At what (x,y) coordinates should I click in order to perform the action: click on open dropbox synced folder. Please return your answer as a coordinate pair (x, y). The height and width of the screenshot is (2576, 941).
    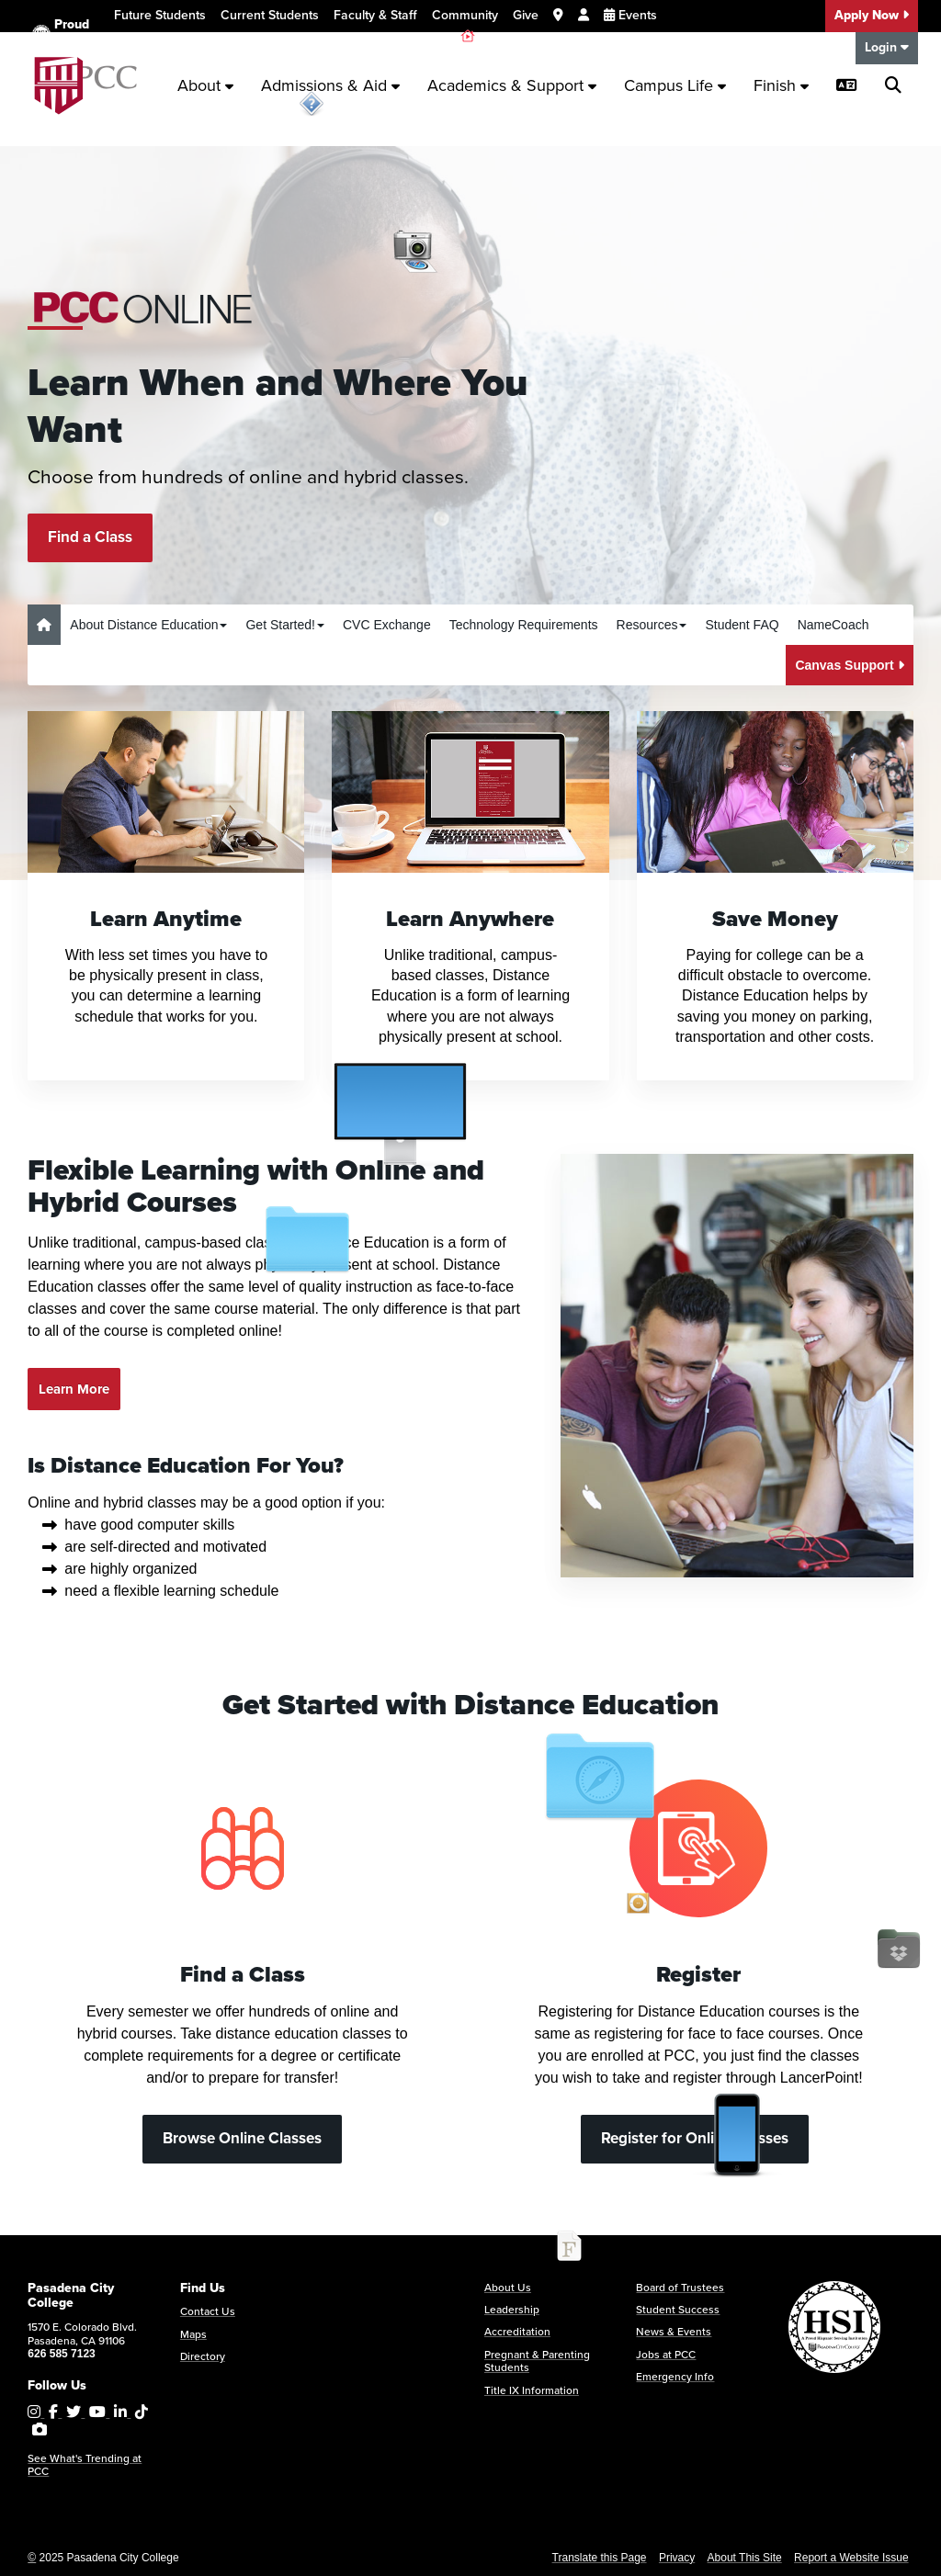
    Looking at the image, I should click on (899, 1949).